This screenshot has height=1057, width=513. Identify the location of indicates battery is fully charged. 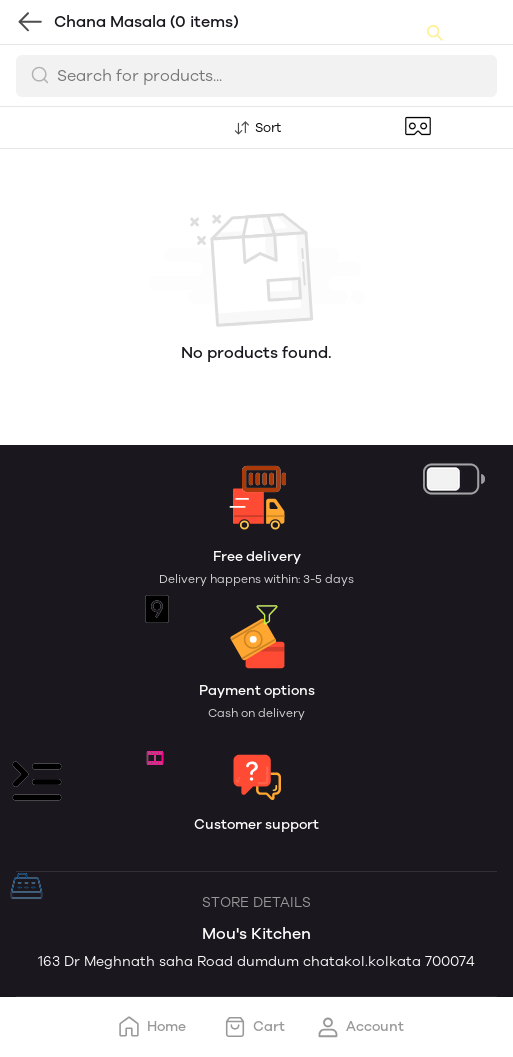
(264, 479).